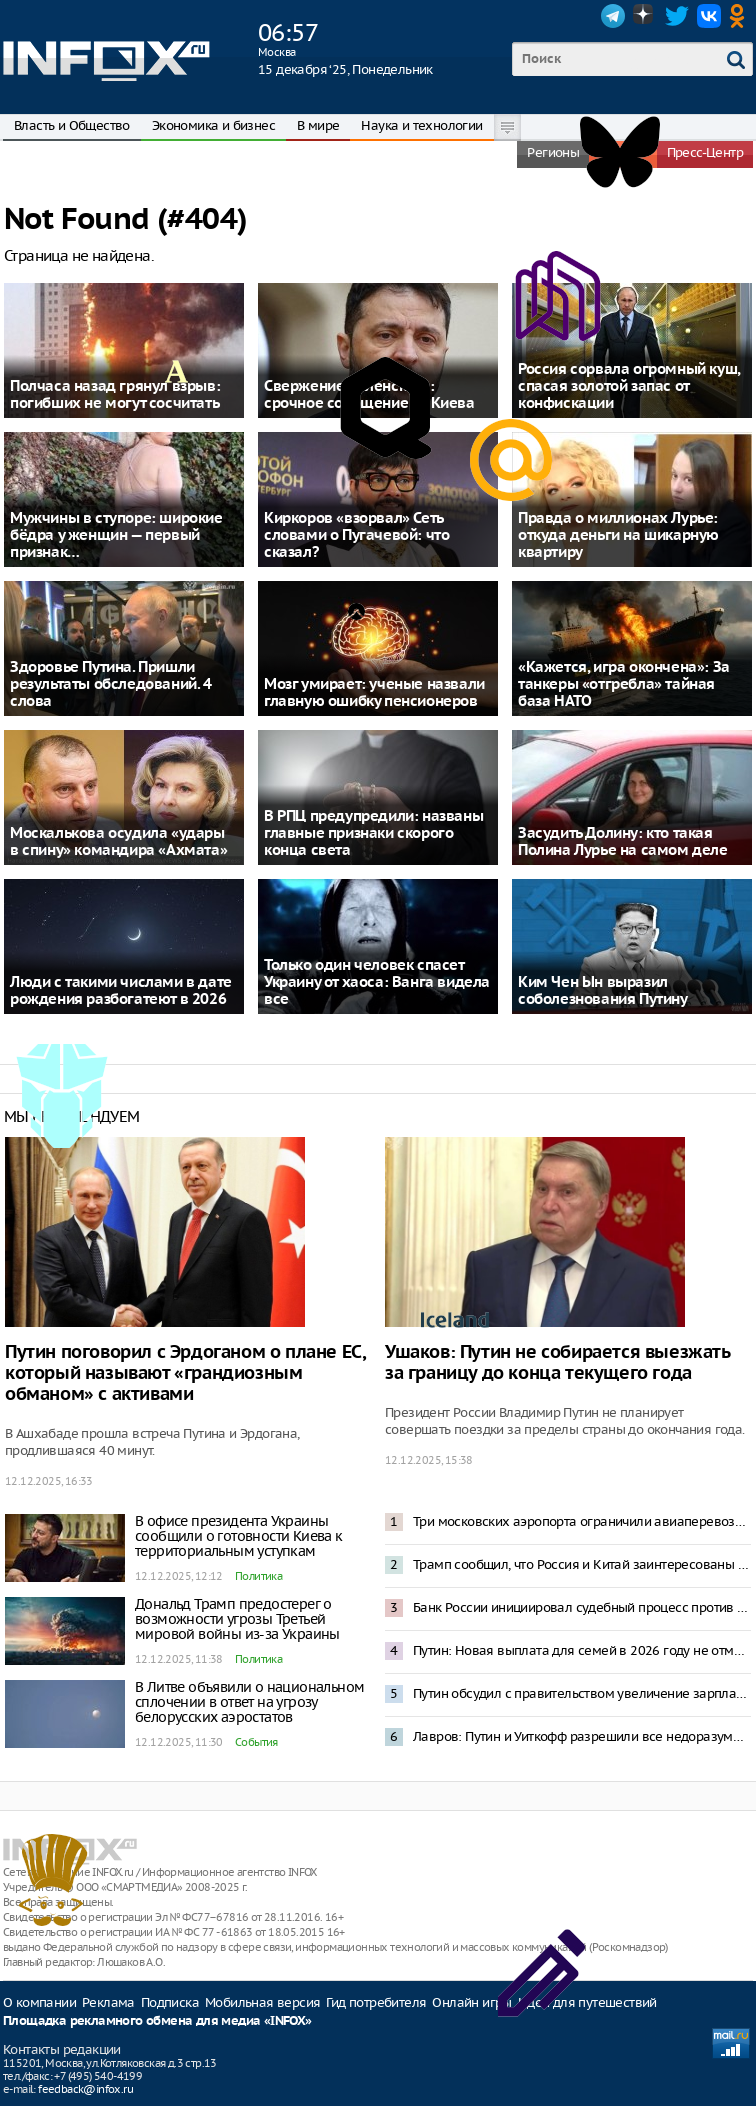  What do you see at coordinates (356, 611) in the screenshot?
I see `open the komoot app` at bounding box center [356, 611].